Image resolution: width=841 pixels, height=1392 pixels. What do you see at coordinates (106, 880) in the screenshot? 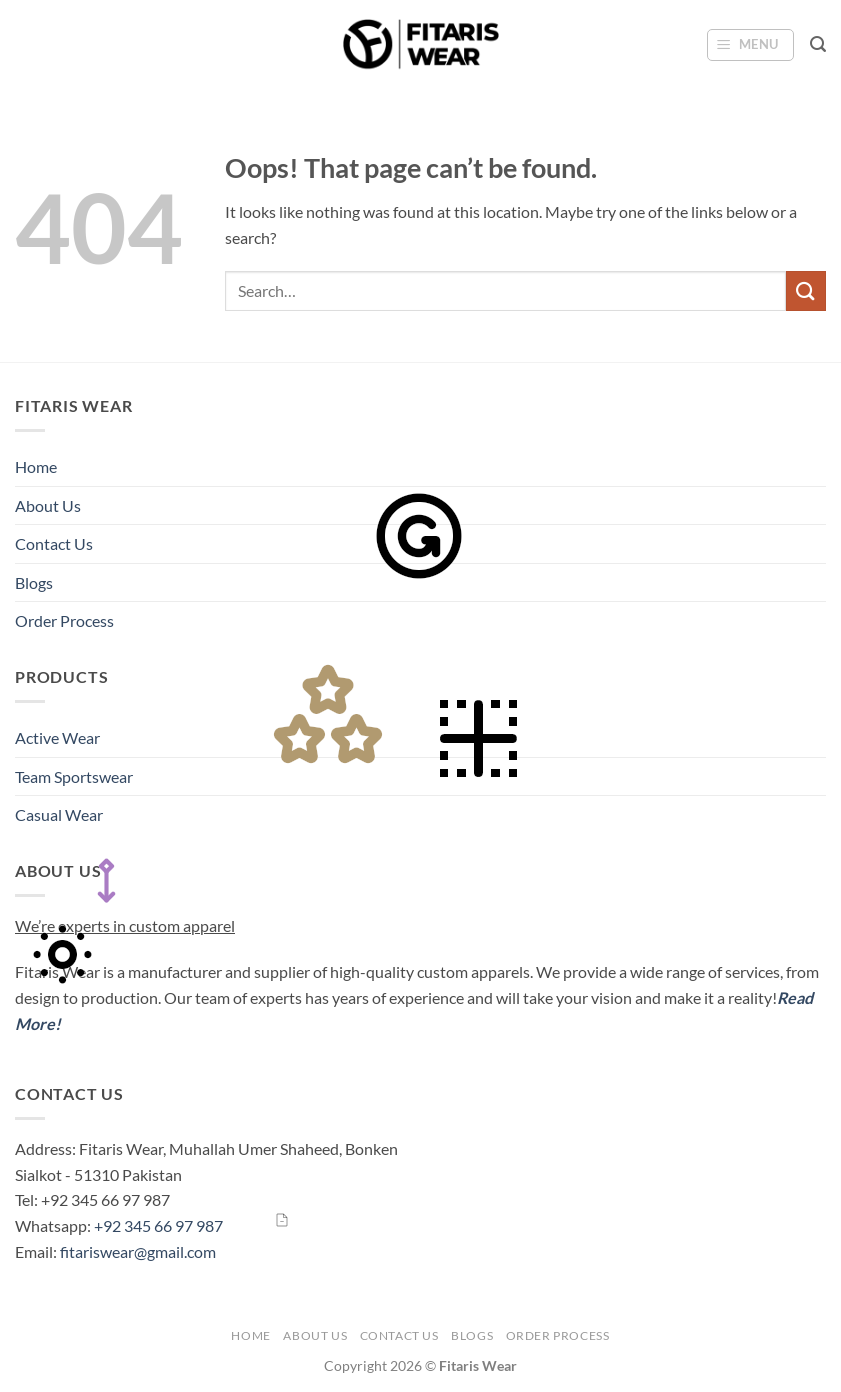
I see `move item down in a list or sequence` at bounding box center [106, 880].